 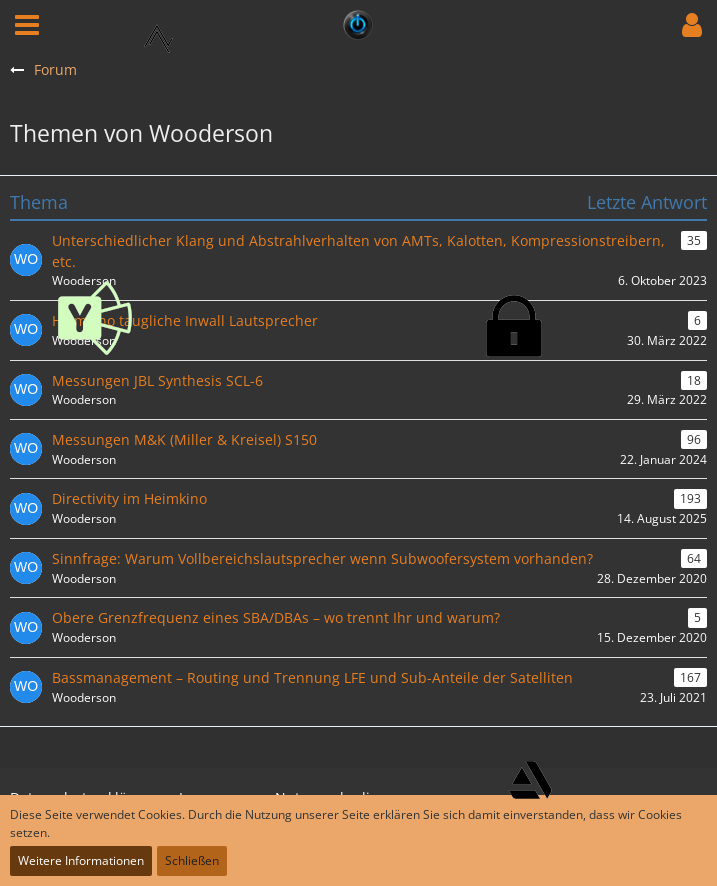 I want to click on visit artstation profile or portfolio, so click(x=530, y=780).